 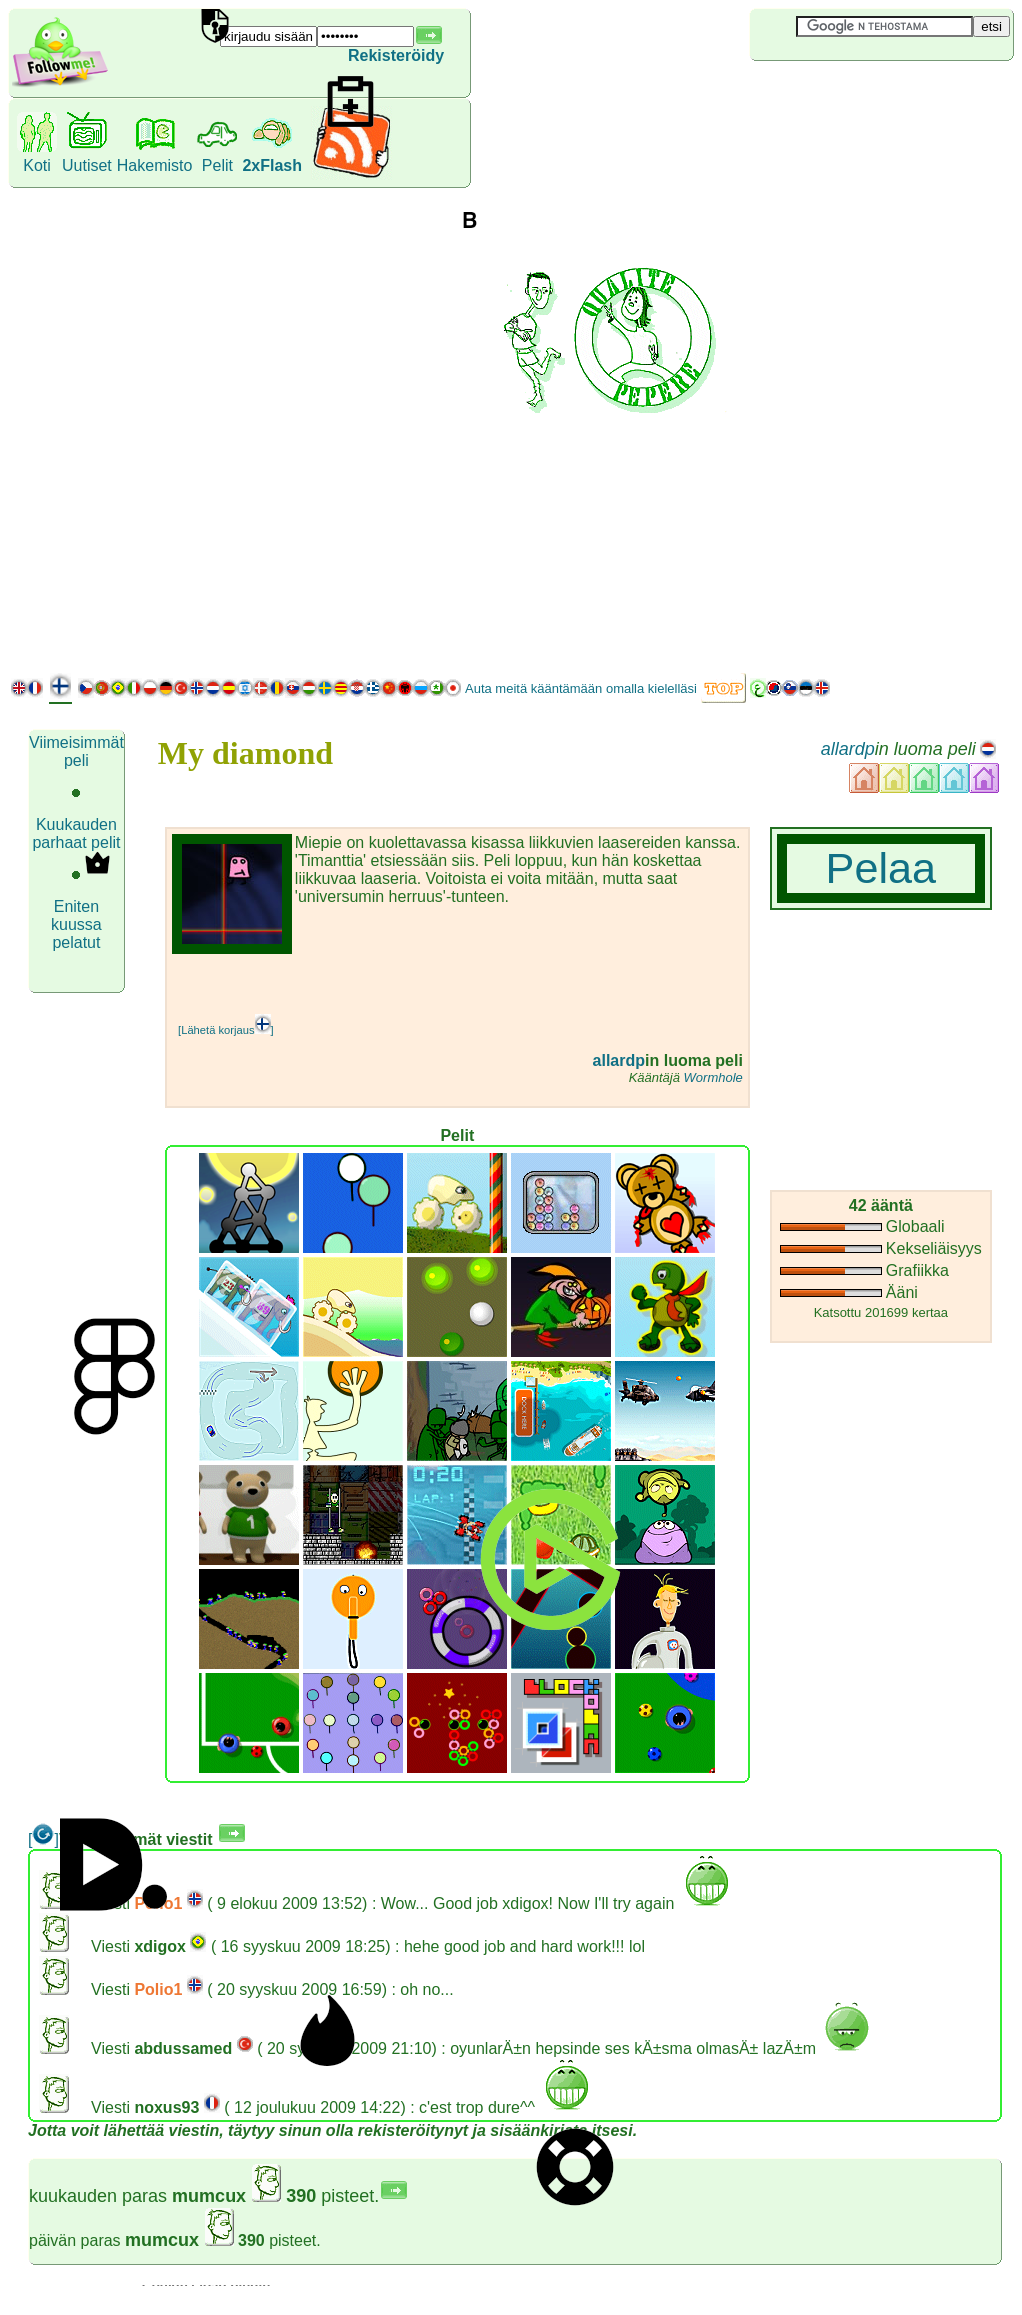 What do you see at coordinates (215, 26) in the screenshot?
I see `open cryptpad secure document editor` at bounding box center [215, 26].